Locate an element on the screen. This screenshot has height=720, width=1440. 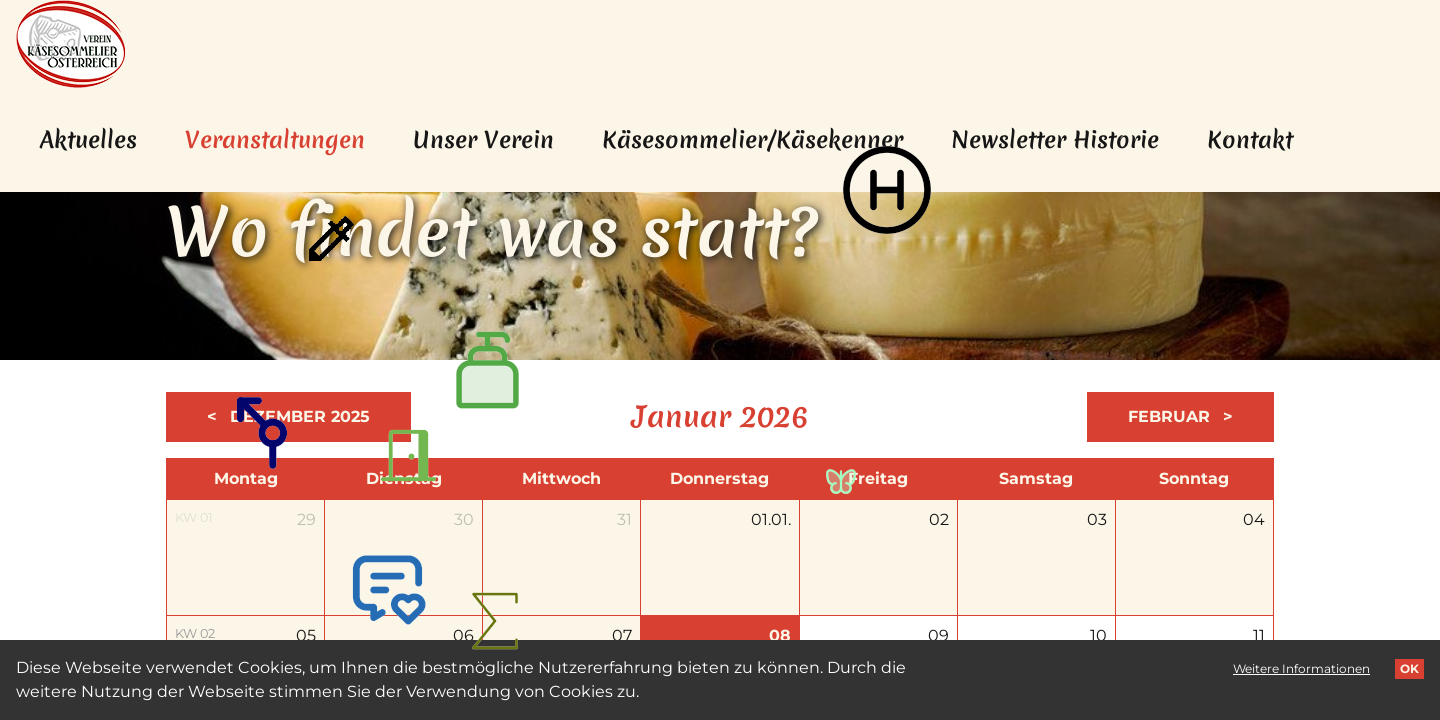
access hygiene or handwashing reminders is located at coordinates (487, 371).